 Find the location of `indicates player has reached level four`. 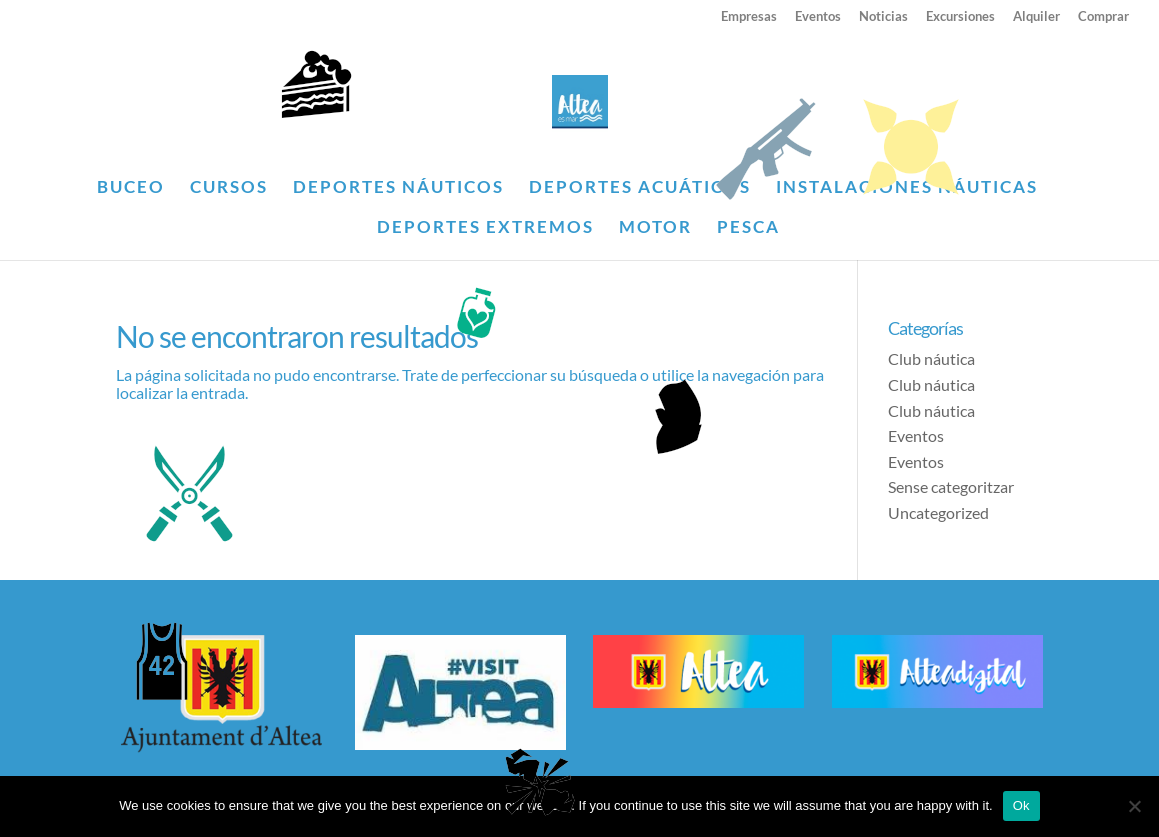

indicates player has reached level four is located at coordinates (911, 147).